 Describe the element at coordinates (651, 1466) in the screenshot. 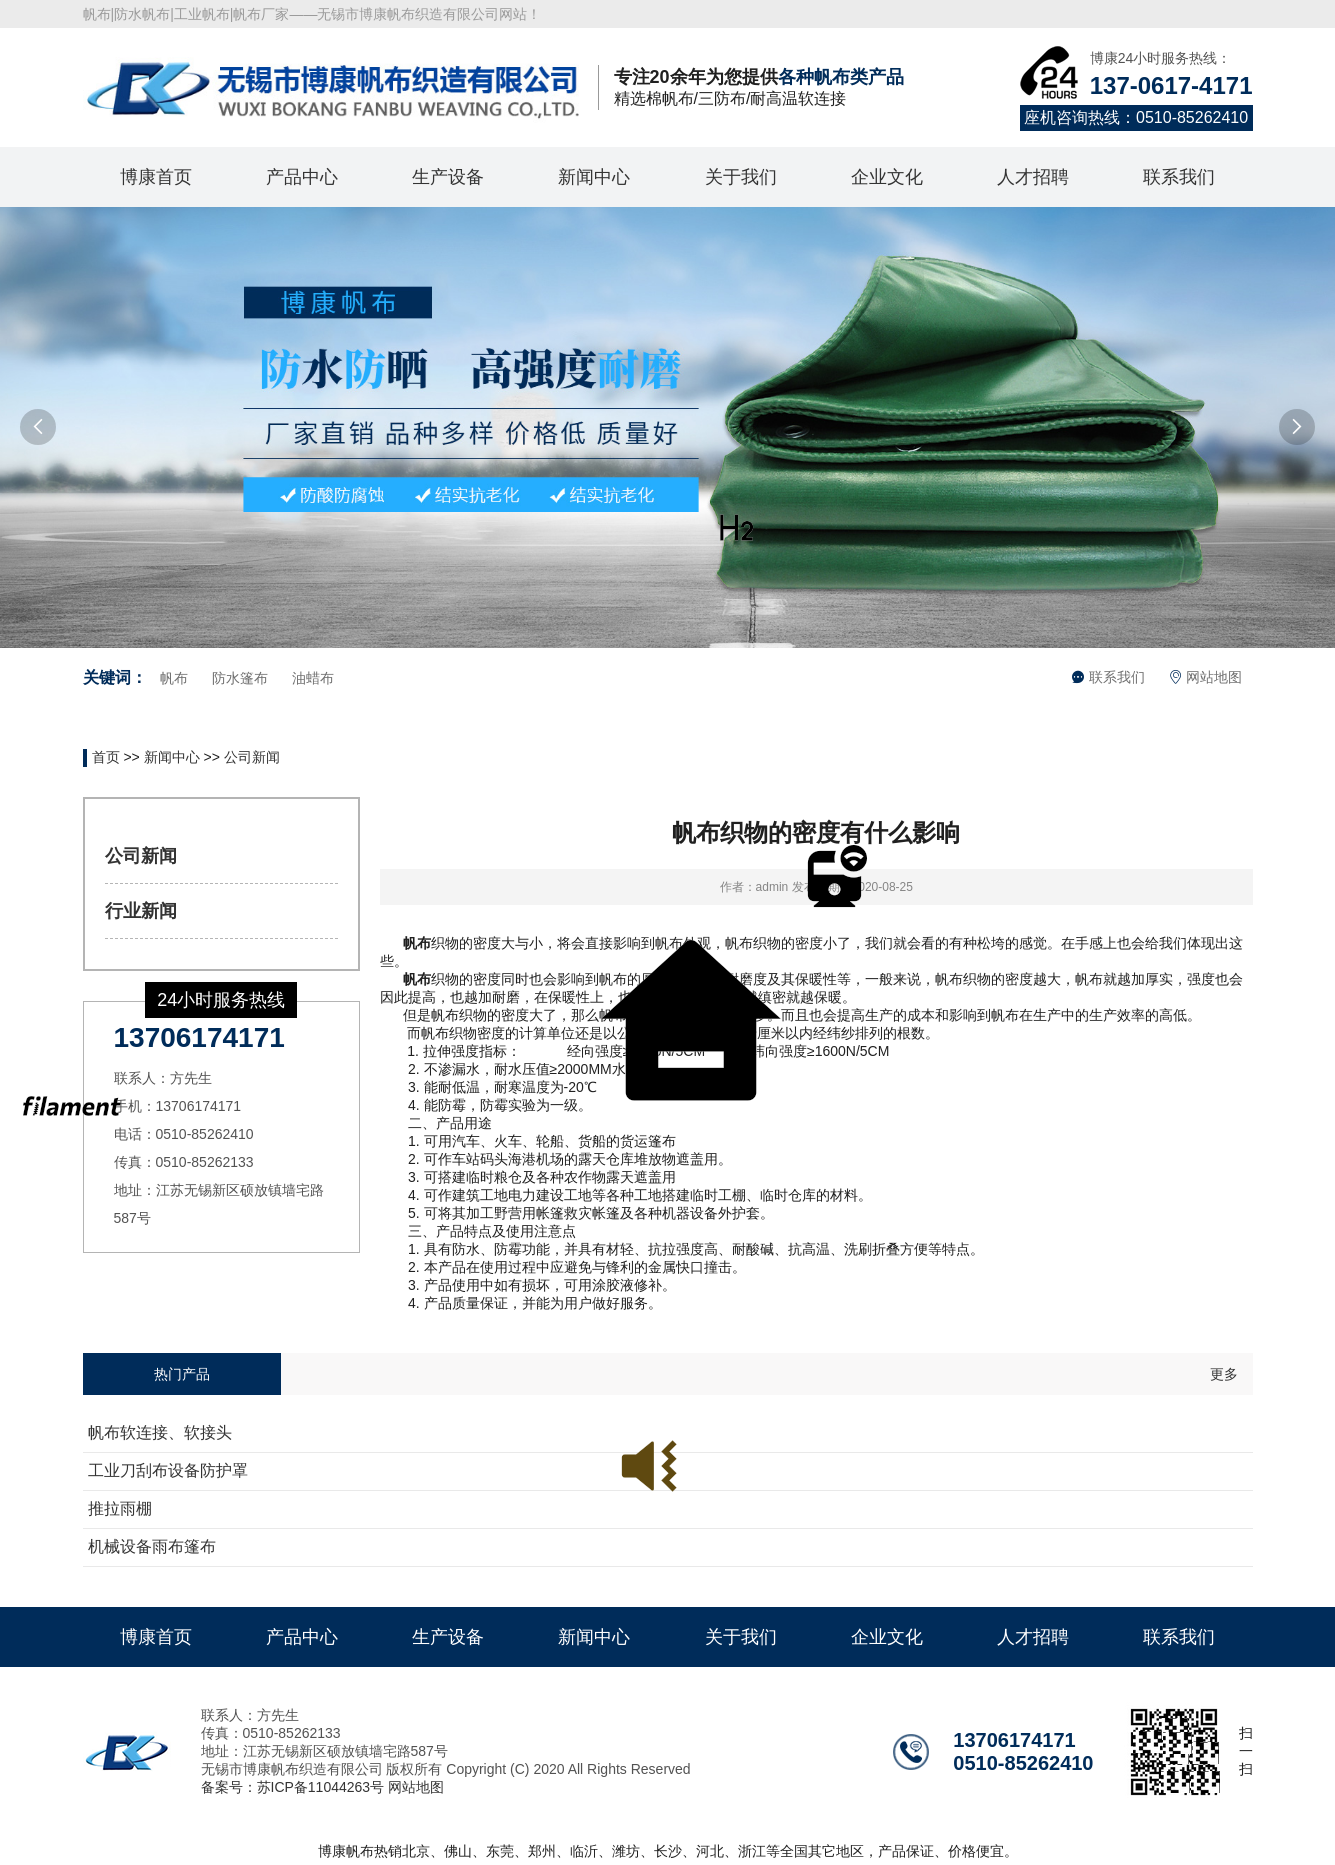

I see `set device to vibrate mode` at that location.